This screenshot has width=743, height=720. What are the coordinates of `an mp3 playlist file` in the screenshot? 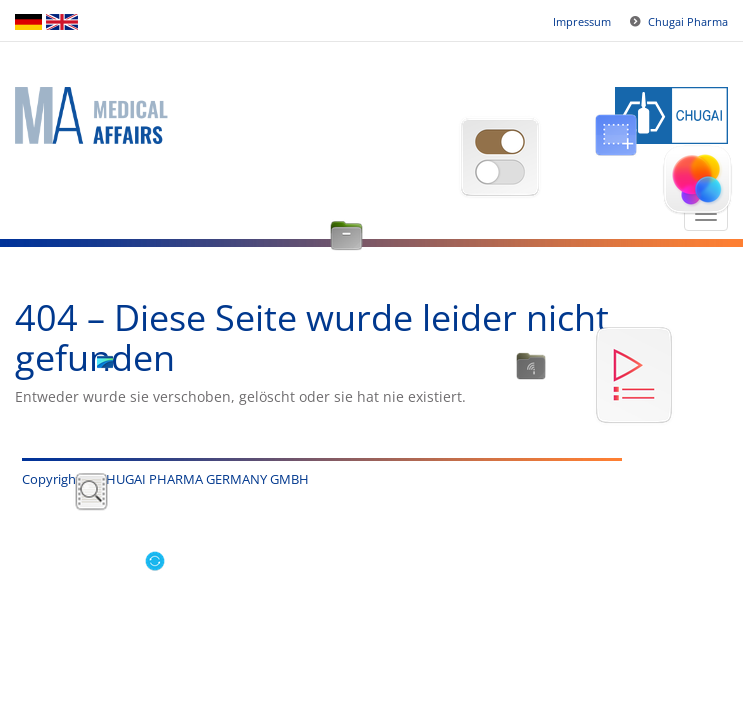 It's located at (634, 375).